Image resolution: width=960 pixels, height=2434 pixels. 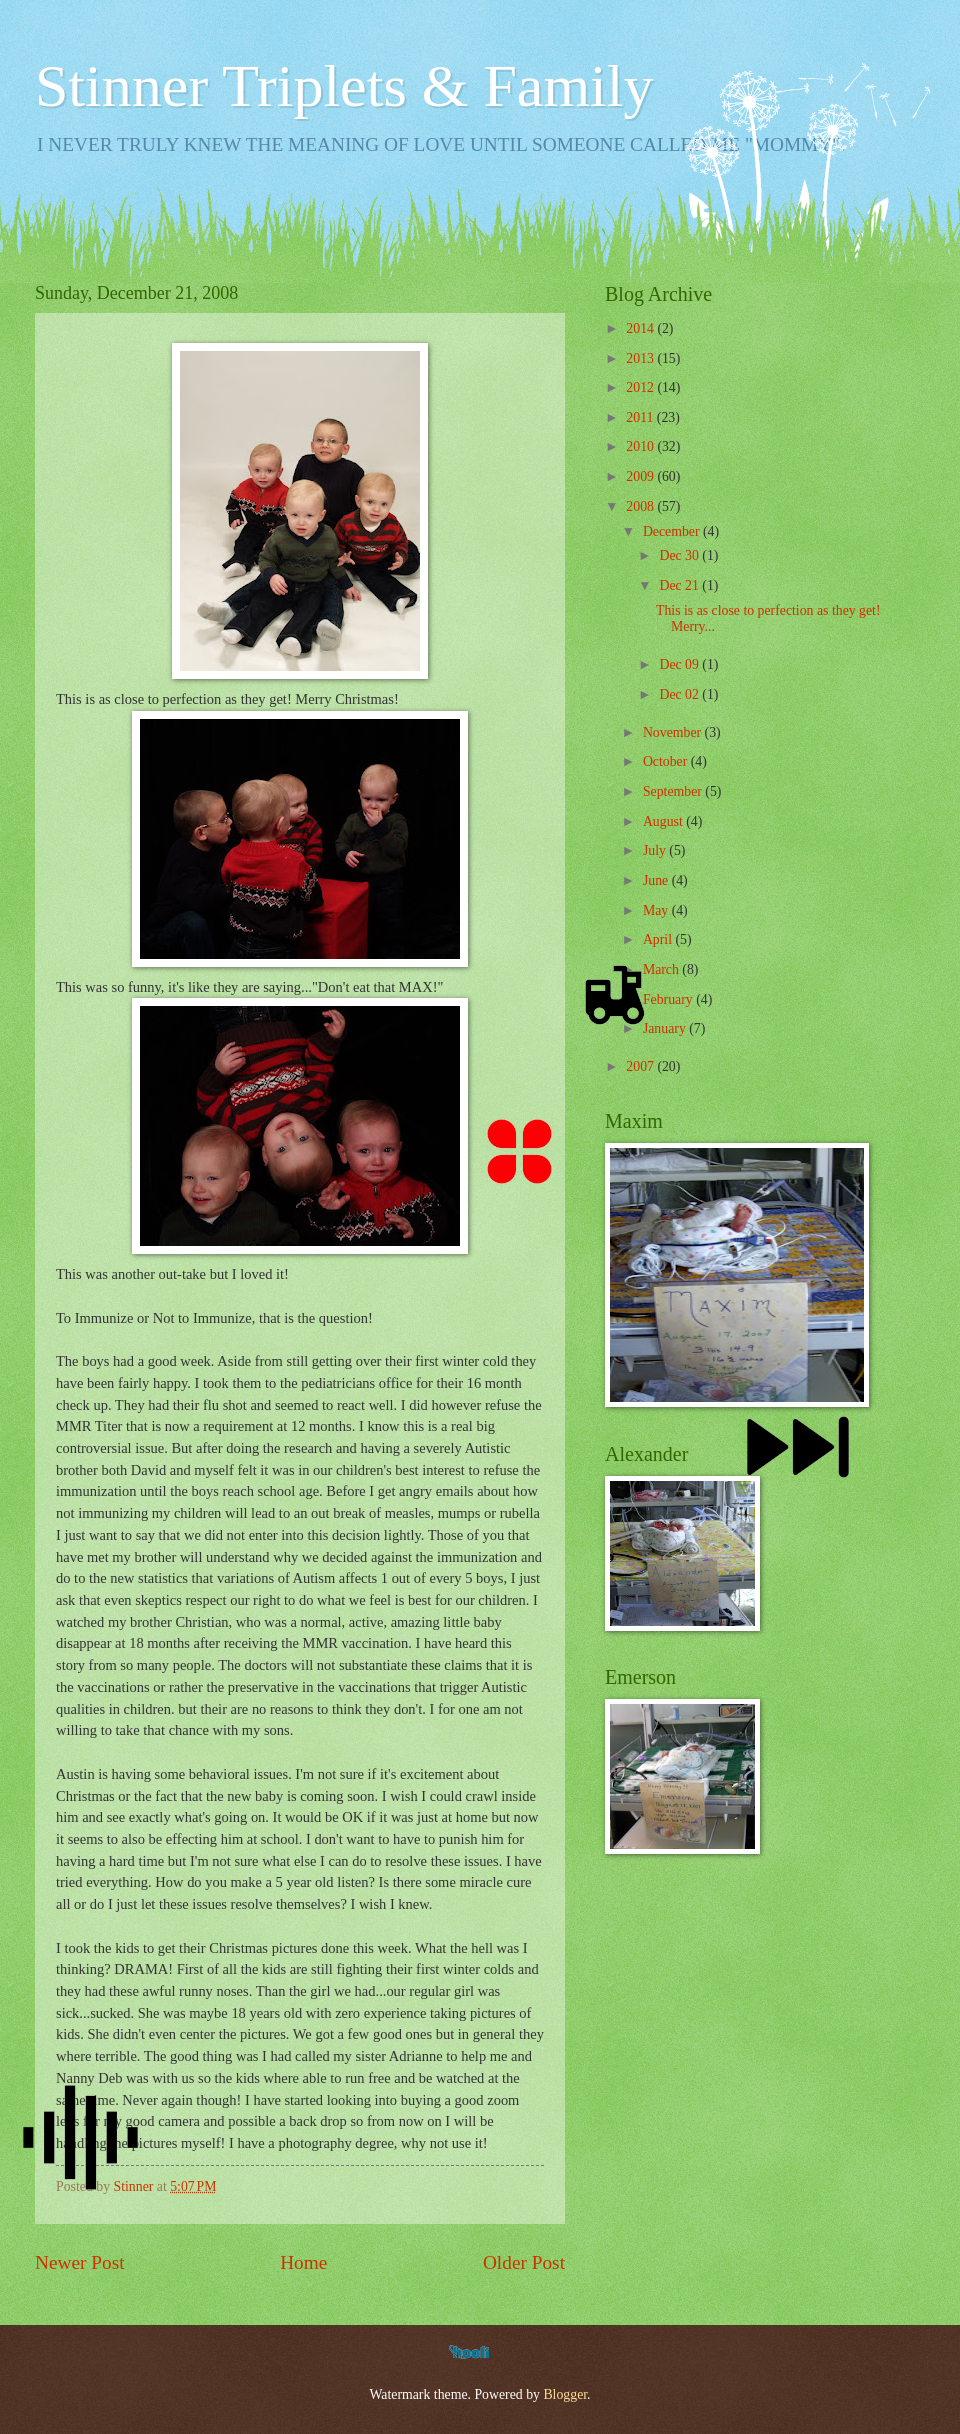 What do you see at coordinates (469, 2352) in the screenshot?
I see `hooli company logo` at bounding box center [469, 2352].